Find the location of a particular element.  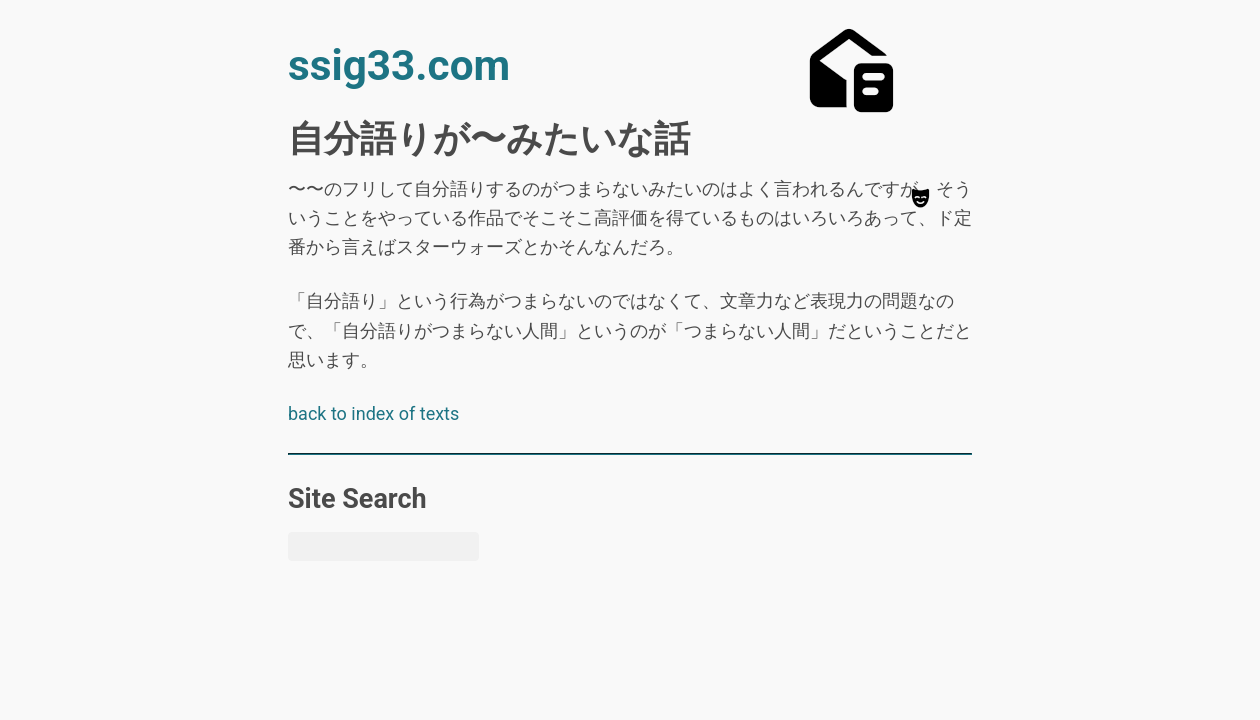

view an opened email or message is located at coordinates (849, 73).